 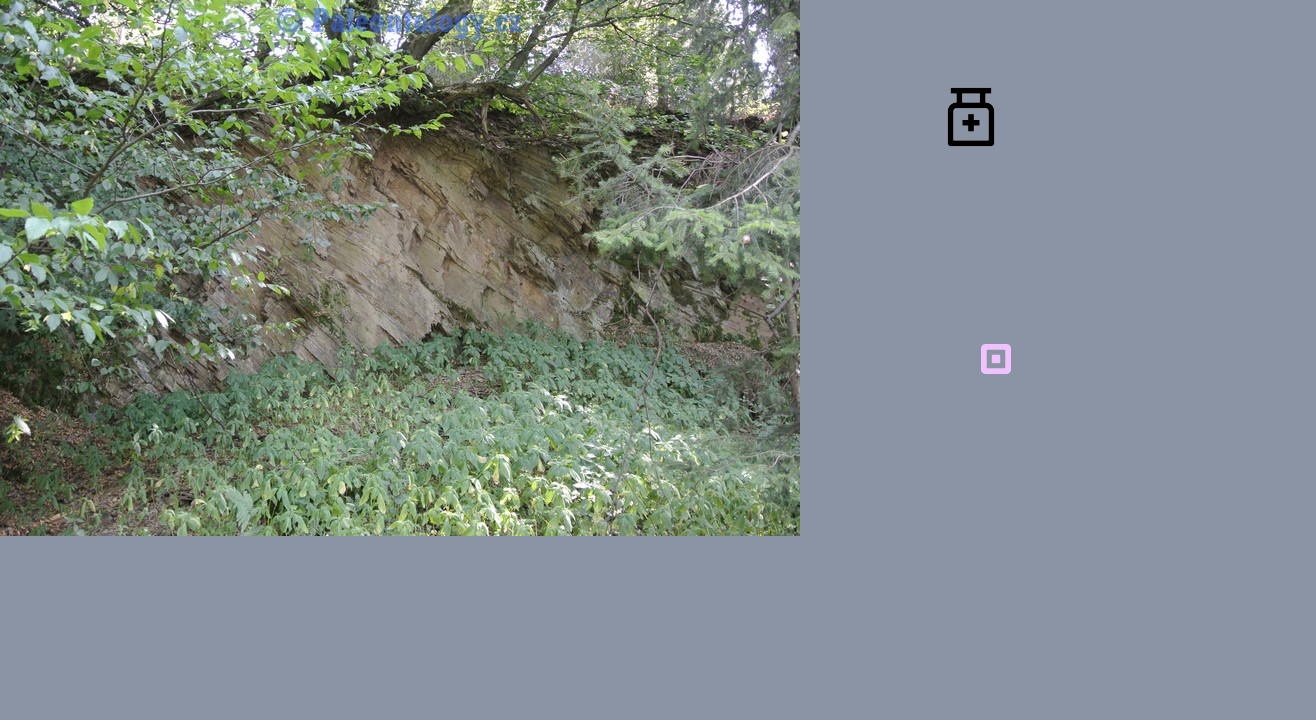 I want to click on view medication information, so click(x=971, y=117).